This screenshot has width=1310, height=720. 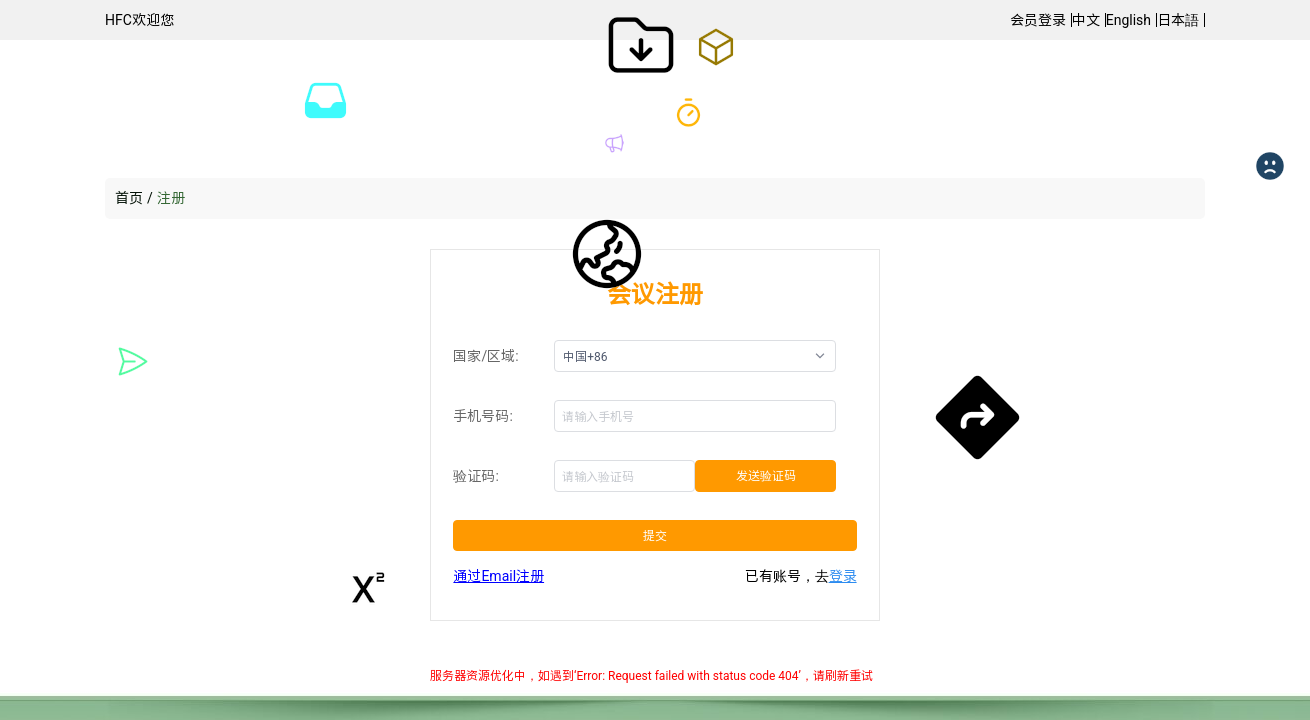 What do you see at coordinates (641, 45) in the screenshot?
I see `download files to folder` at bounding box center [641, 45].